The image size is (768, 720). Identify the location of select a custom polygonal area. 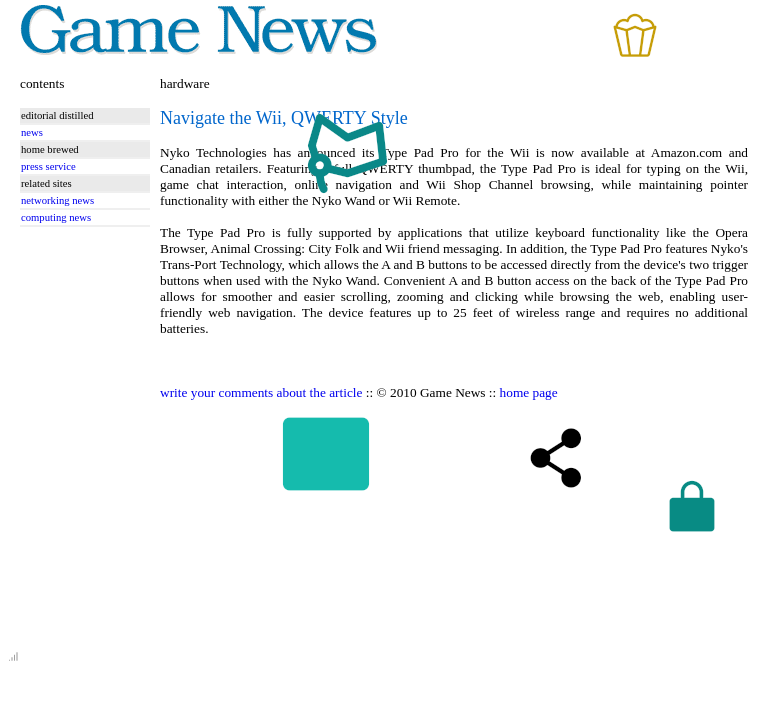
(347, 153).